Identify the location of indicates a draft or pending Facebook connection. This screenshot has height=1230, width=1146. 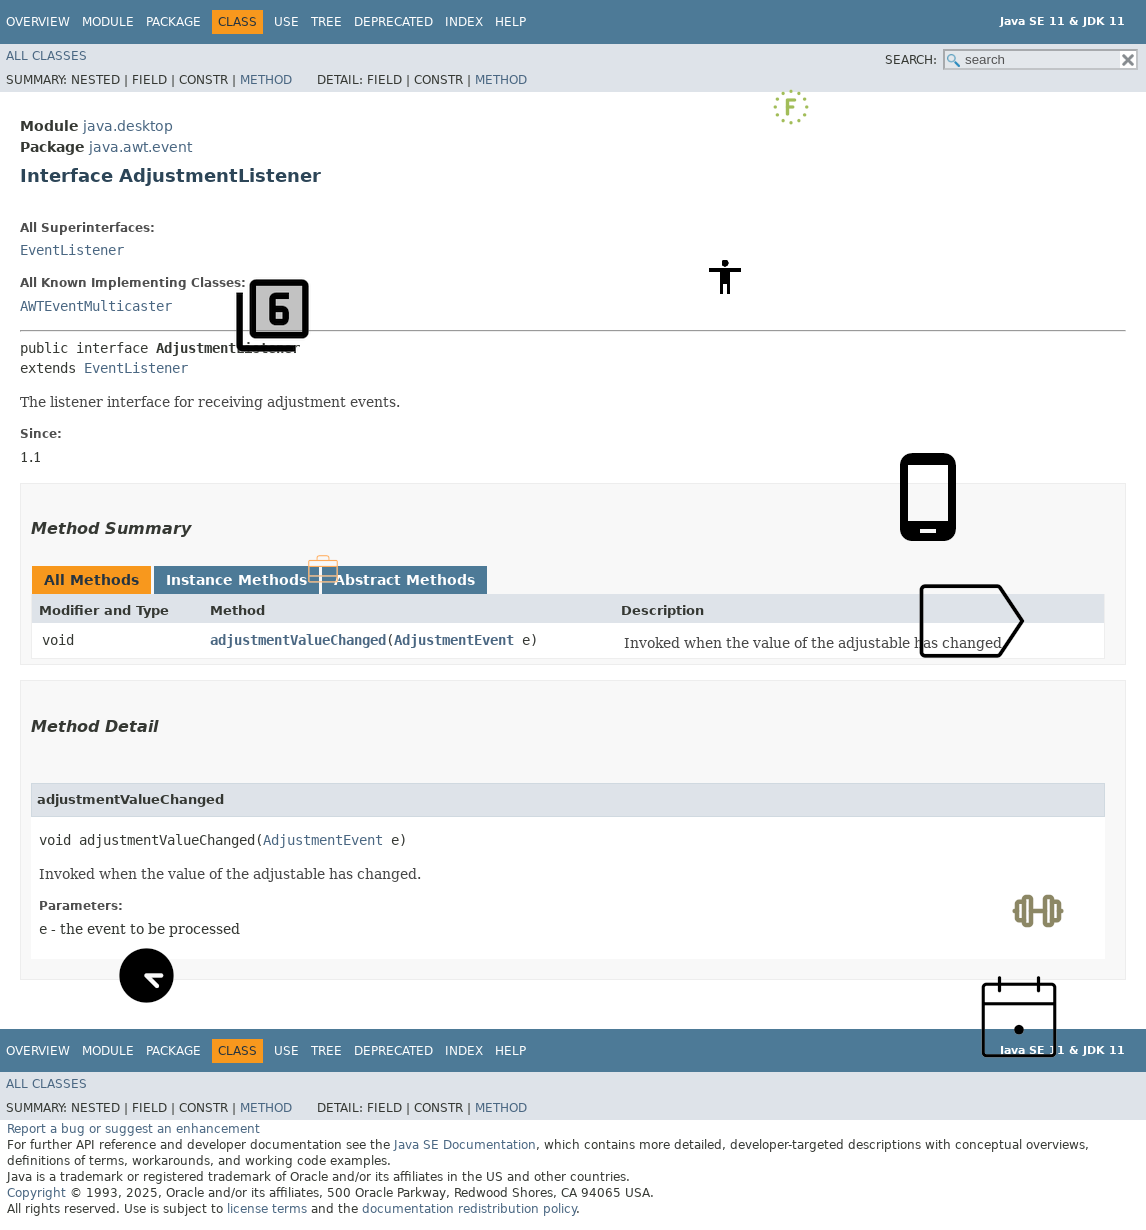
(791, 107).